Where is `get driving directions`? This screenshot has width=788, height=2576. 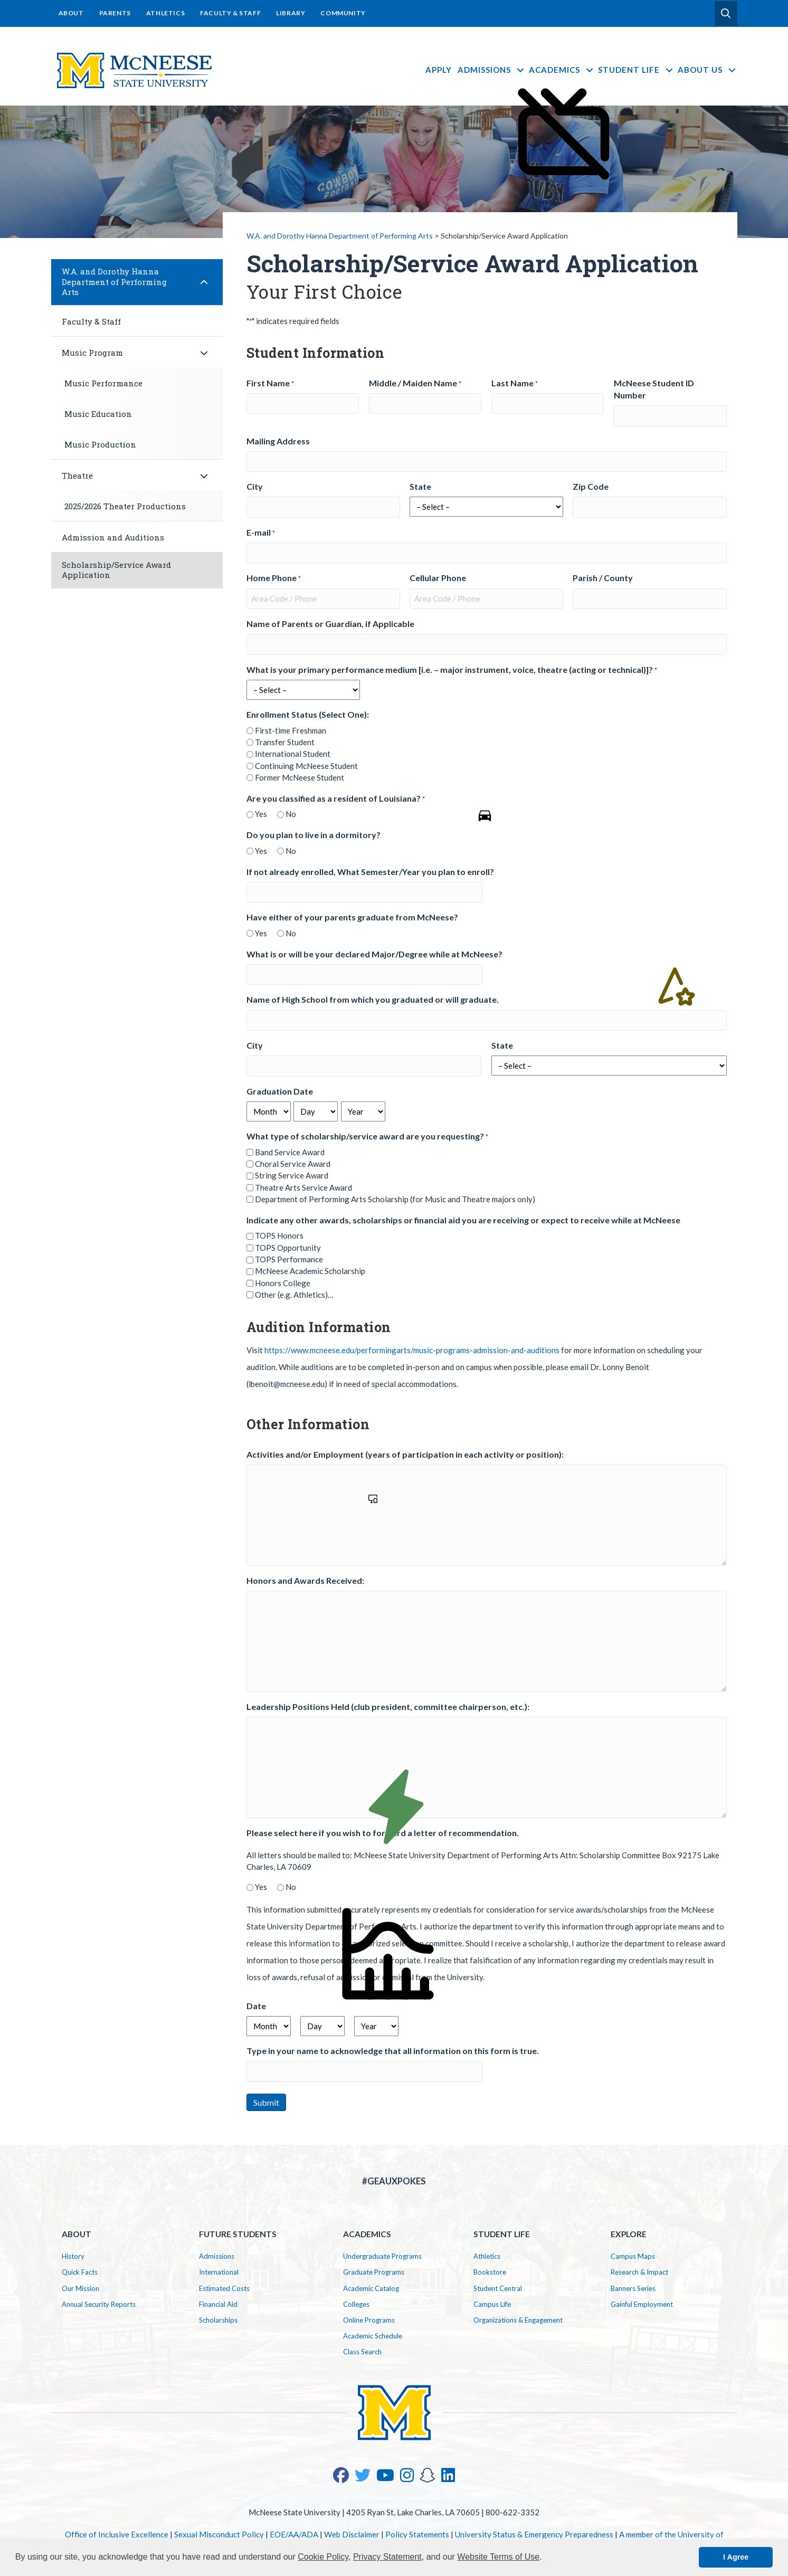 get driving directions is located at coordinates (485, 815).